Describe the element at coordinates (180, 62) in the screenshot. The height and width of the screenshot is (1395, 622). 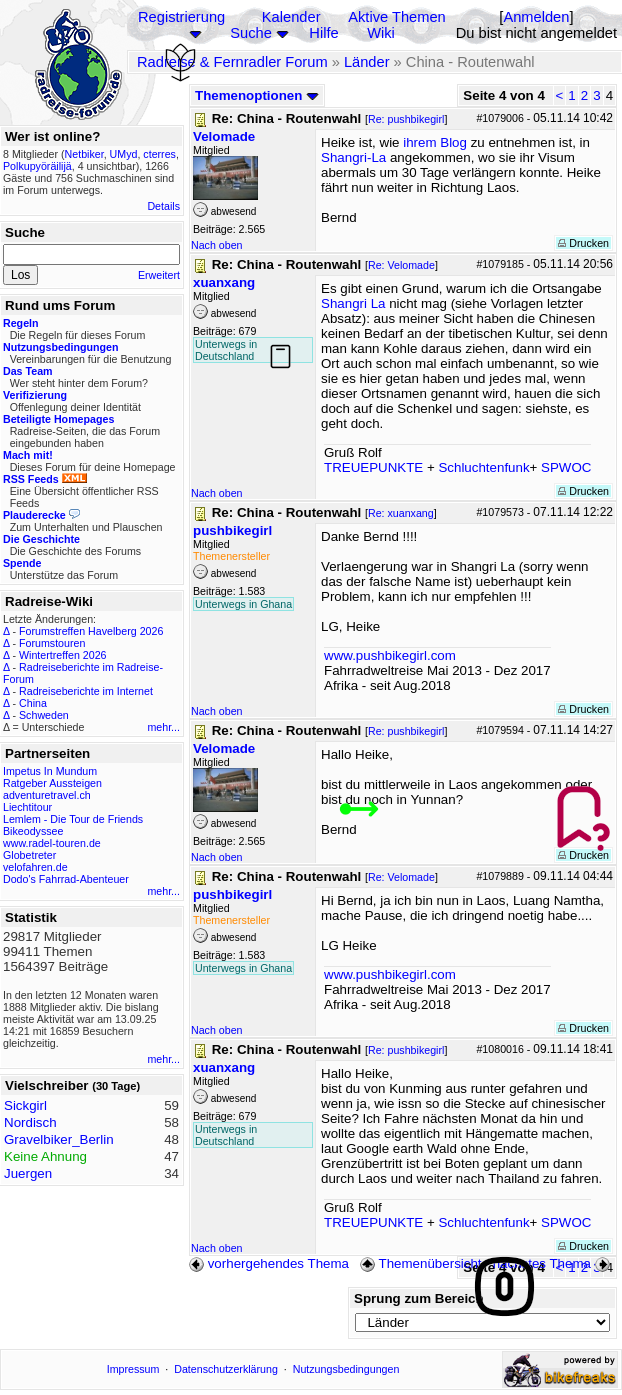
I see `view garden or plant-related content` at that location.